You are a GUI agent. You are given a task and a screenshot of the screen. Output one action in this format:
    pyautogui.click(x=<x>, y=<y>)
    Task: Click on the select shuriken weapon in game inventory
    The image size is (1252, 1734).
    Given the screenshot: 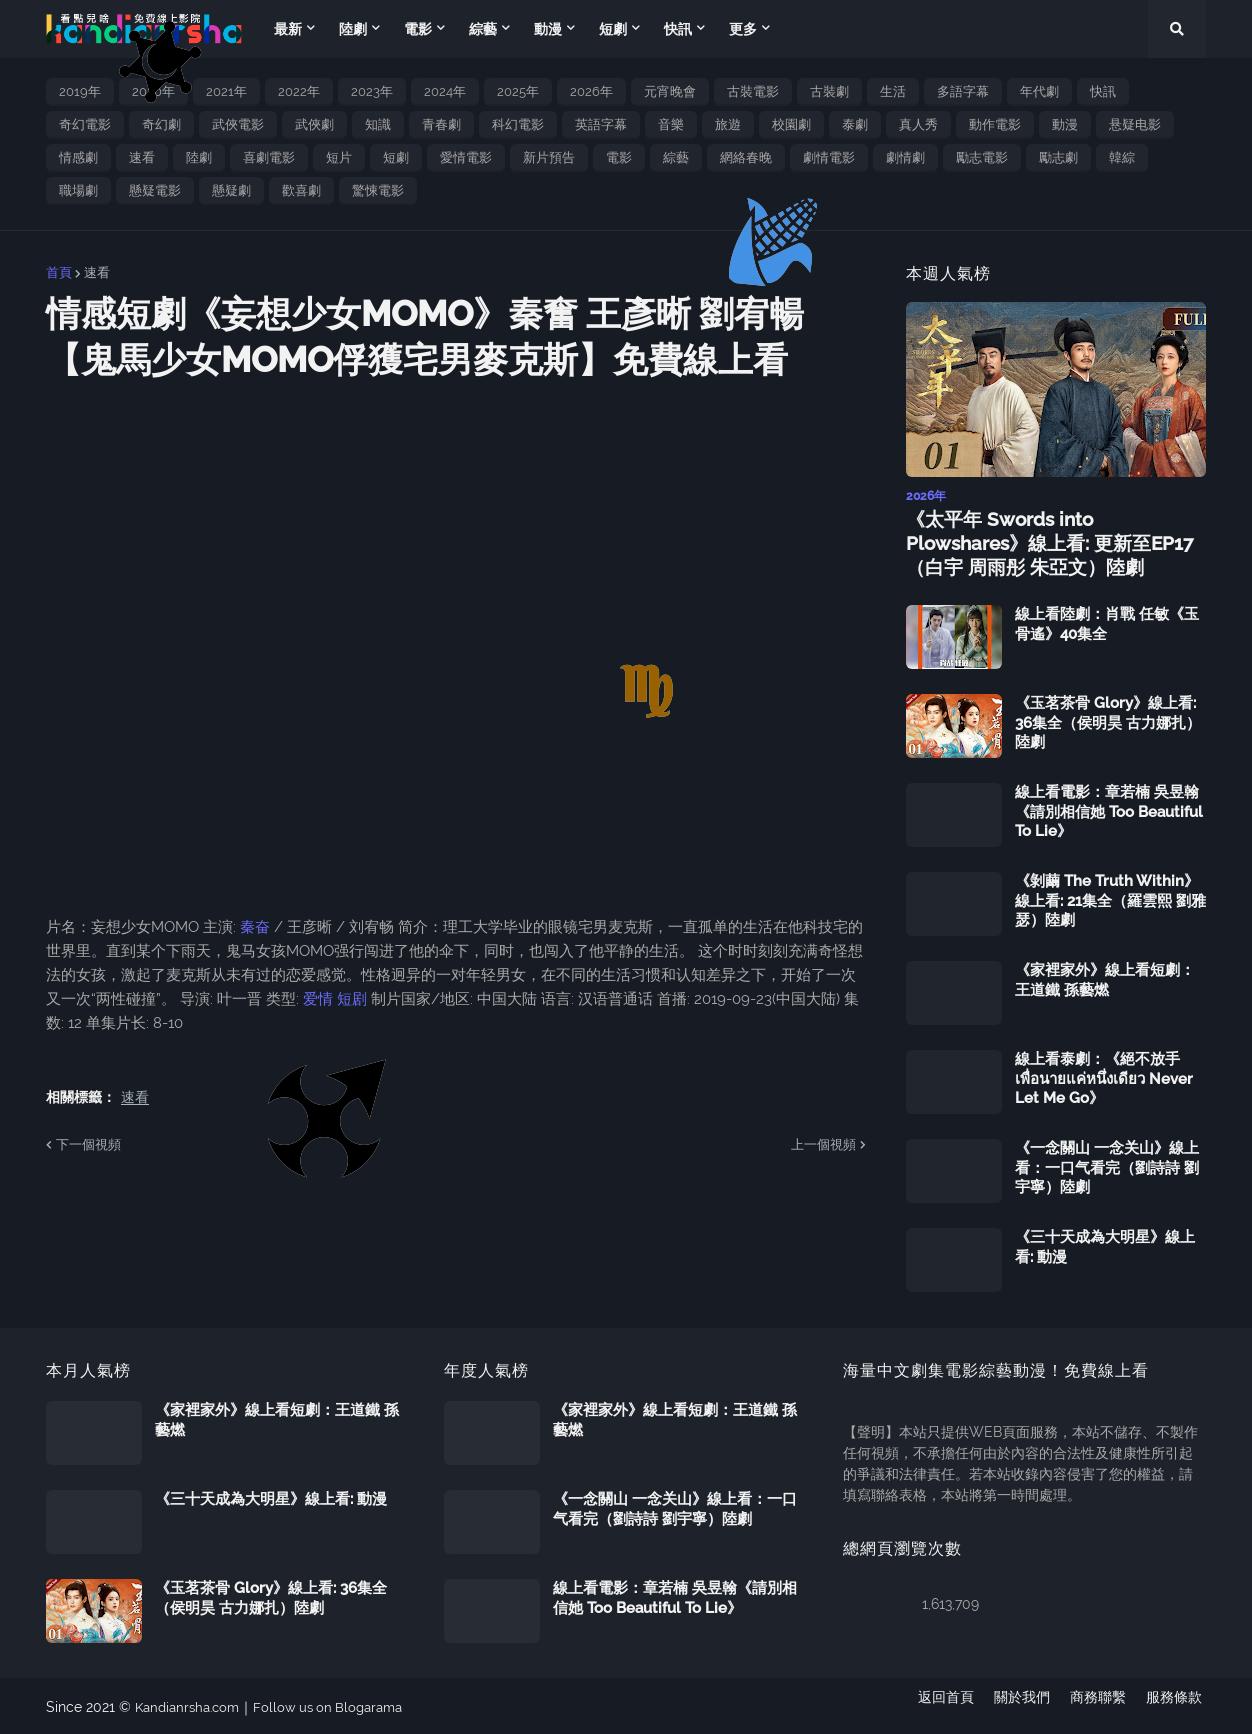 What is the action you would take?
    pyautogui.click(x=327, y=1117)
    